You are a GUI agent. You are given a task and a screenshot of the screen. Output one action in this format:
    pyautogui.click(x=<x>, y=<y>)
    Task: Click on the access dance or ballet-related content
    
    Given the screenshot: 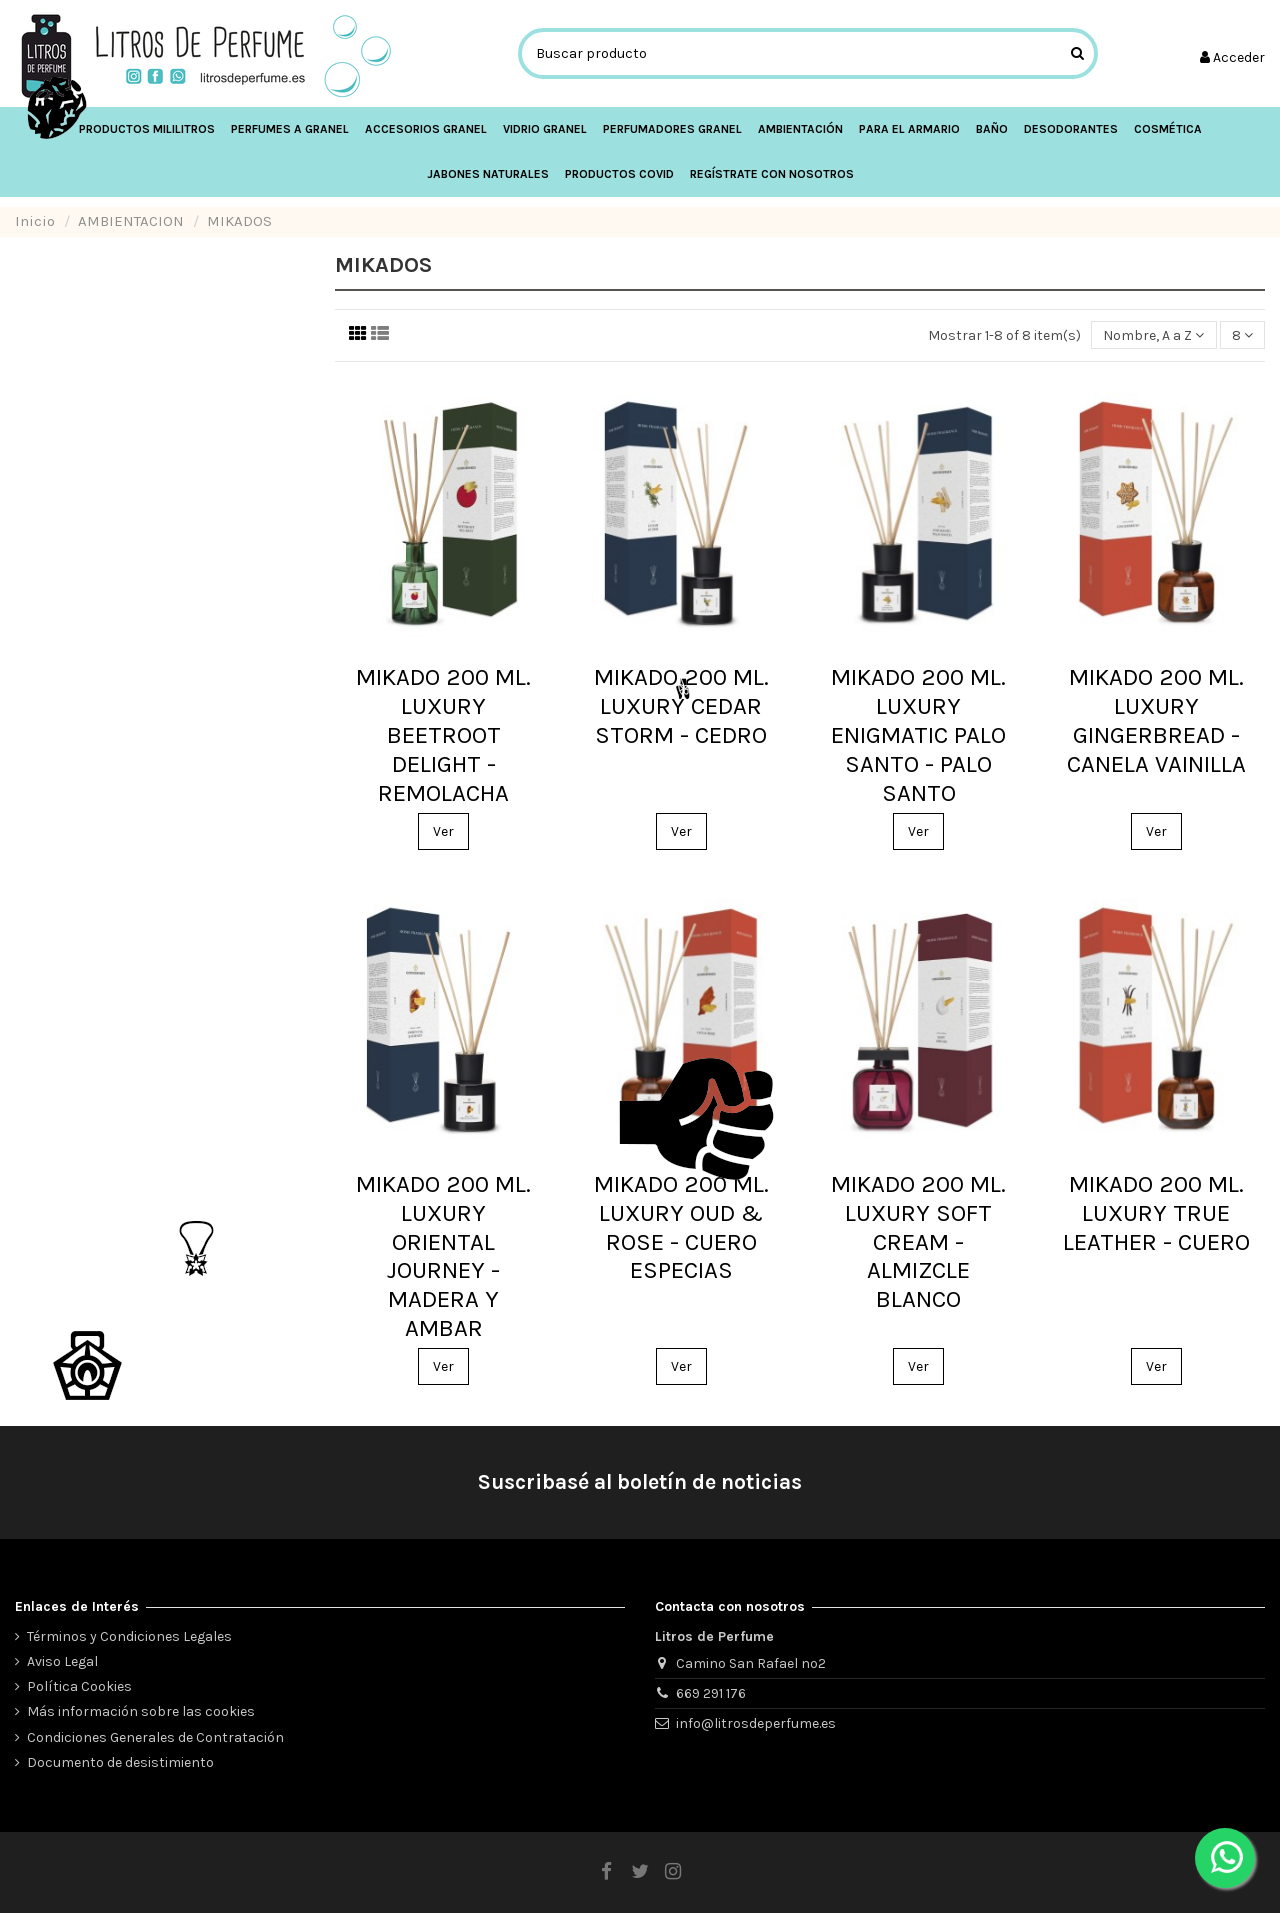 What is the action you would take?
    pyautogui.click(x=683, y=689)
    